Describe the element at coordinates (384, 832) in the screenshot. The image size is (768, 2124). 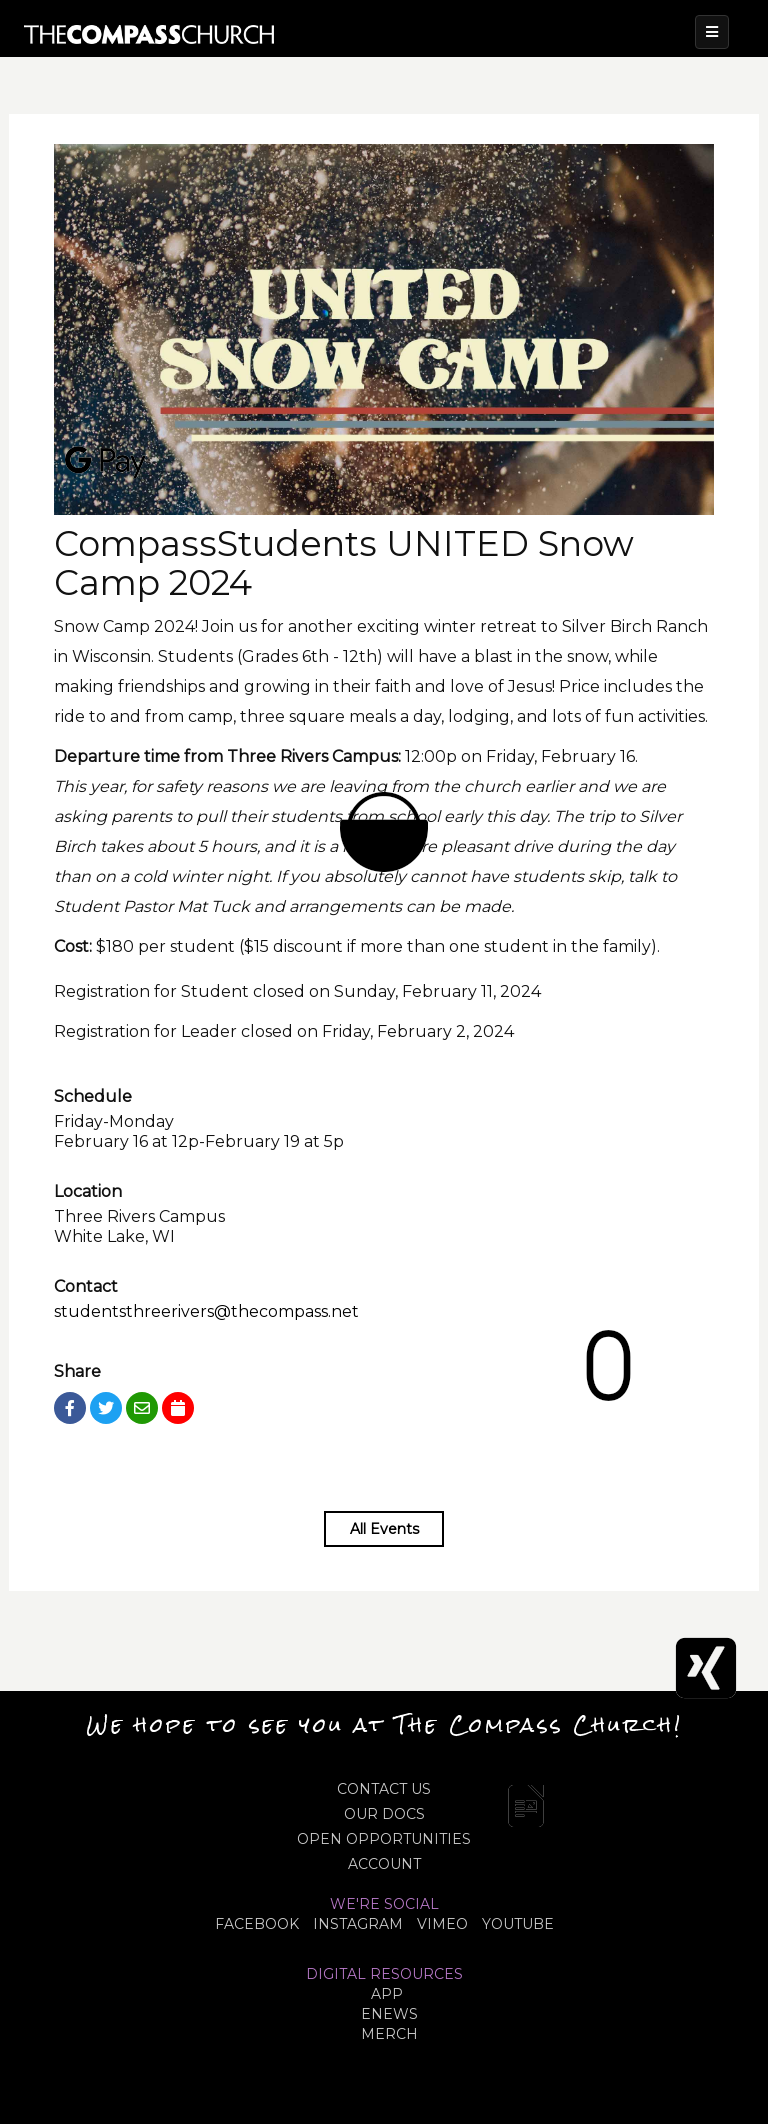
I see `umami analytics platform logo` at that location.